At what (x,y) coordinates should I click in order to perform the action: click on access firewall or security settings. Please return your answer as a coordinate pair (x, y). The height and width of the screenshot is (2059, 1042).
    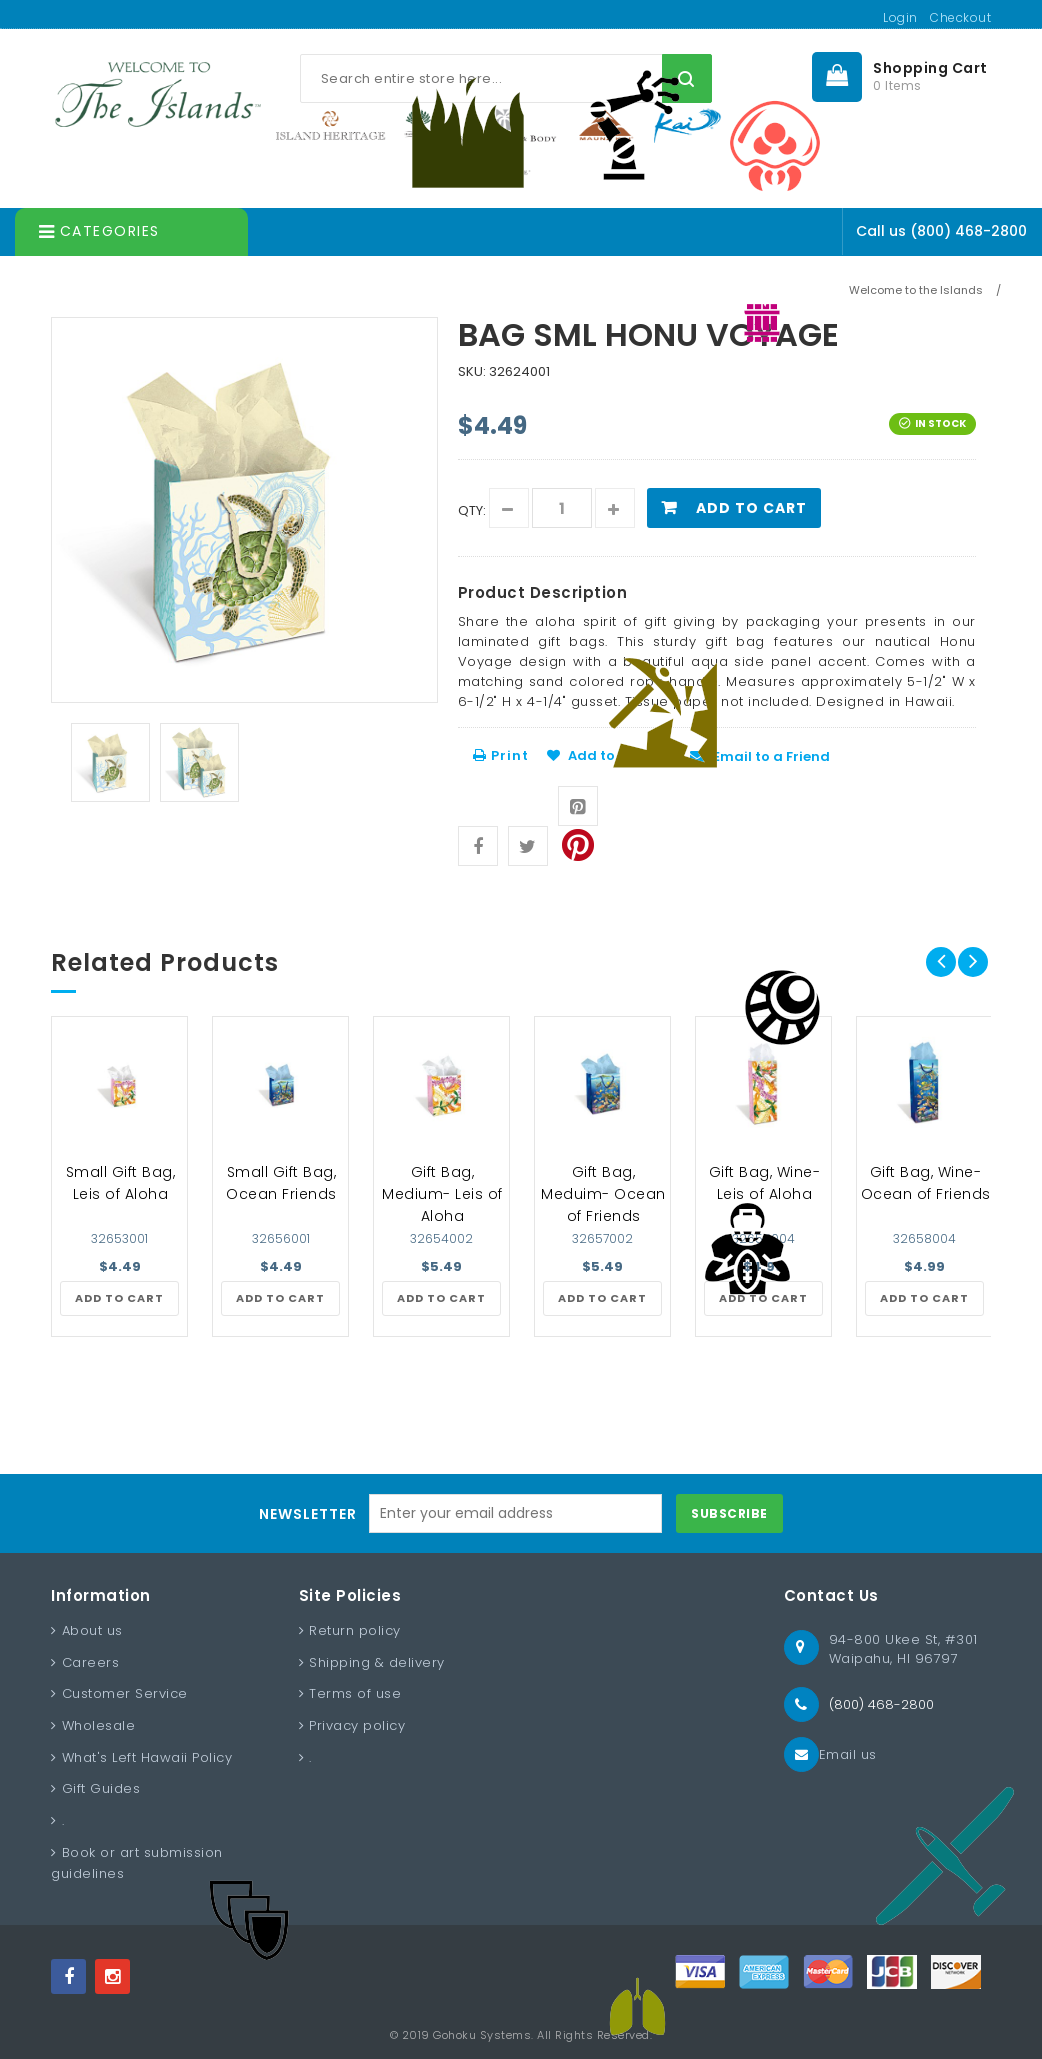
    Looking at the image, I should click on (468, 132).